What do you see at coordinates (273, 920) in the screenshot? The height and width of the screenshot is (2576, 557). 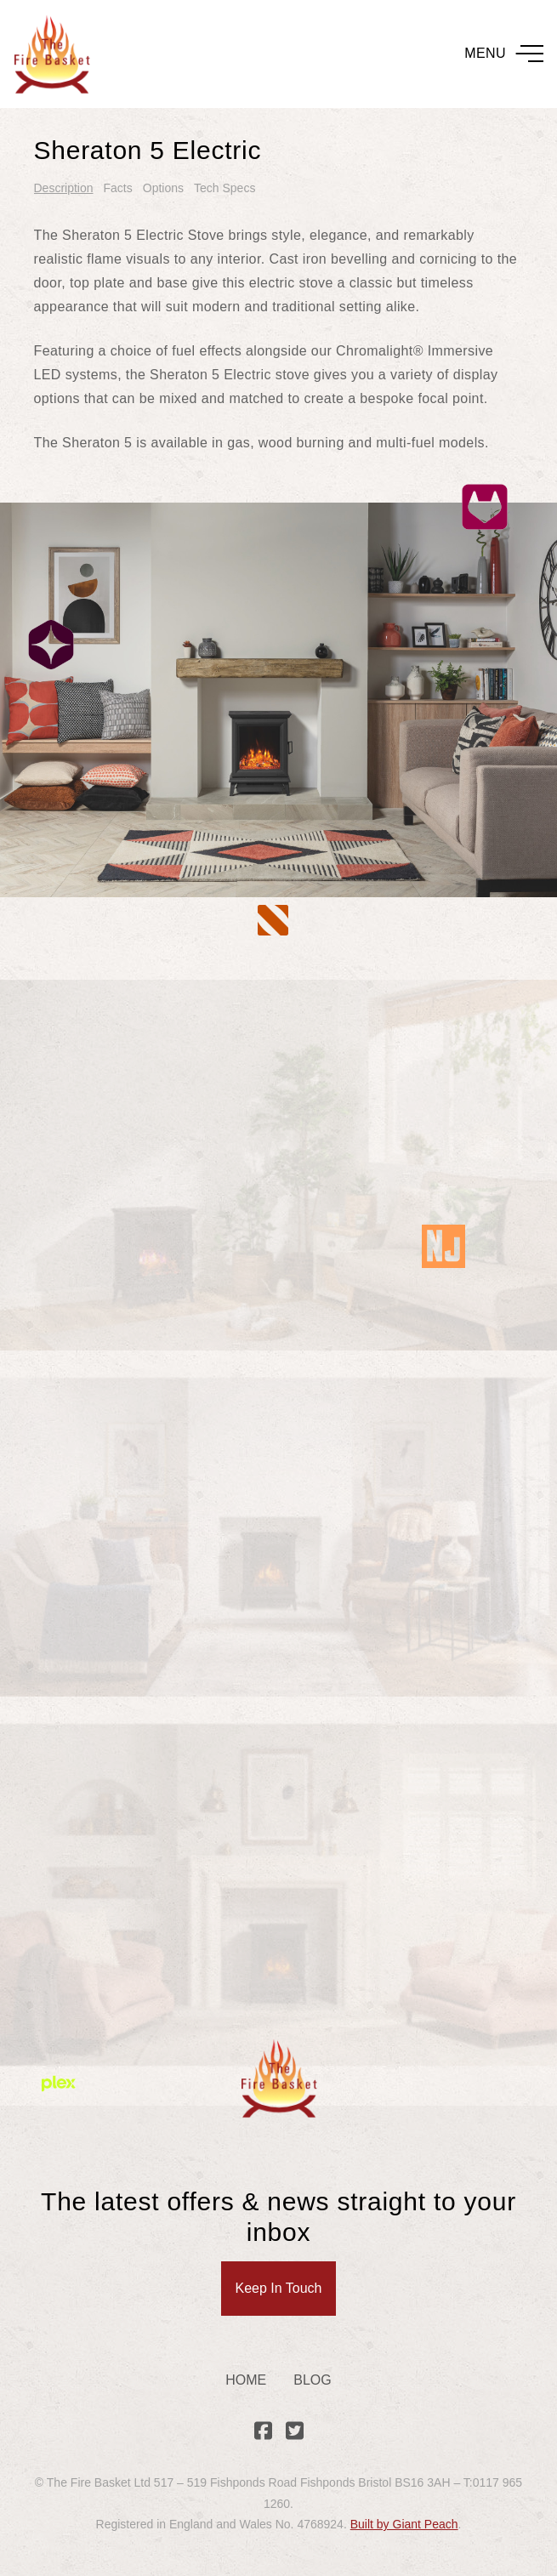 I see `open Apple News app` at bounding box center [273, 920].